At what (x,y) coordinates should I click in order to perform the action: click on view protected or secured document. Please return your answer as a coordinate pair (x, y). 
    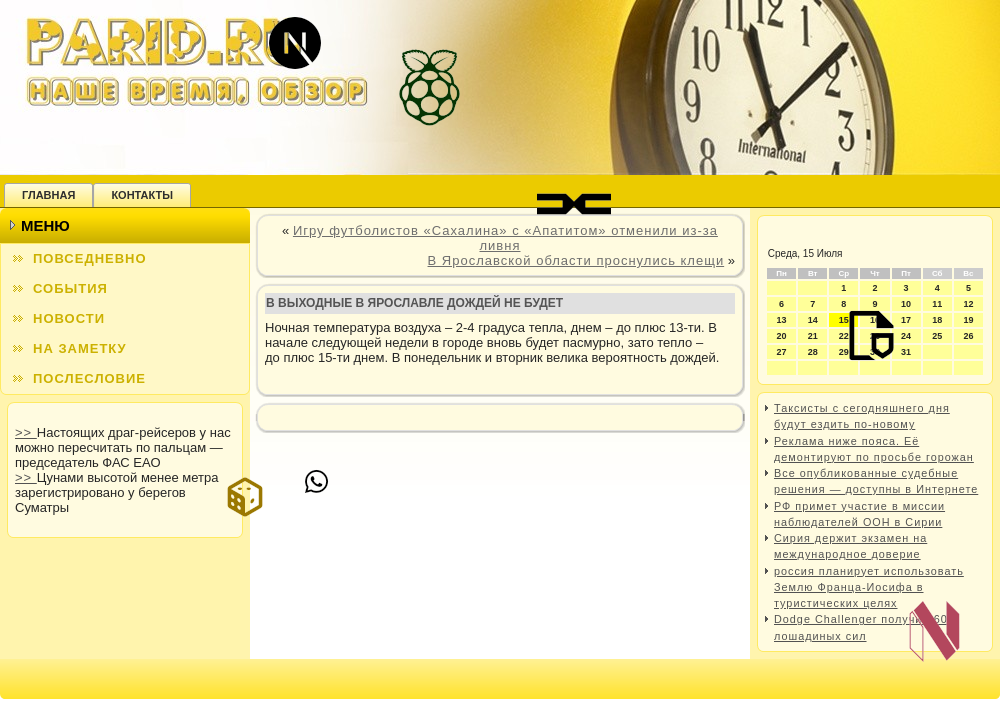
    Looking at the image, I should click on (871, 335).